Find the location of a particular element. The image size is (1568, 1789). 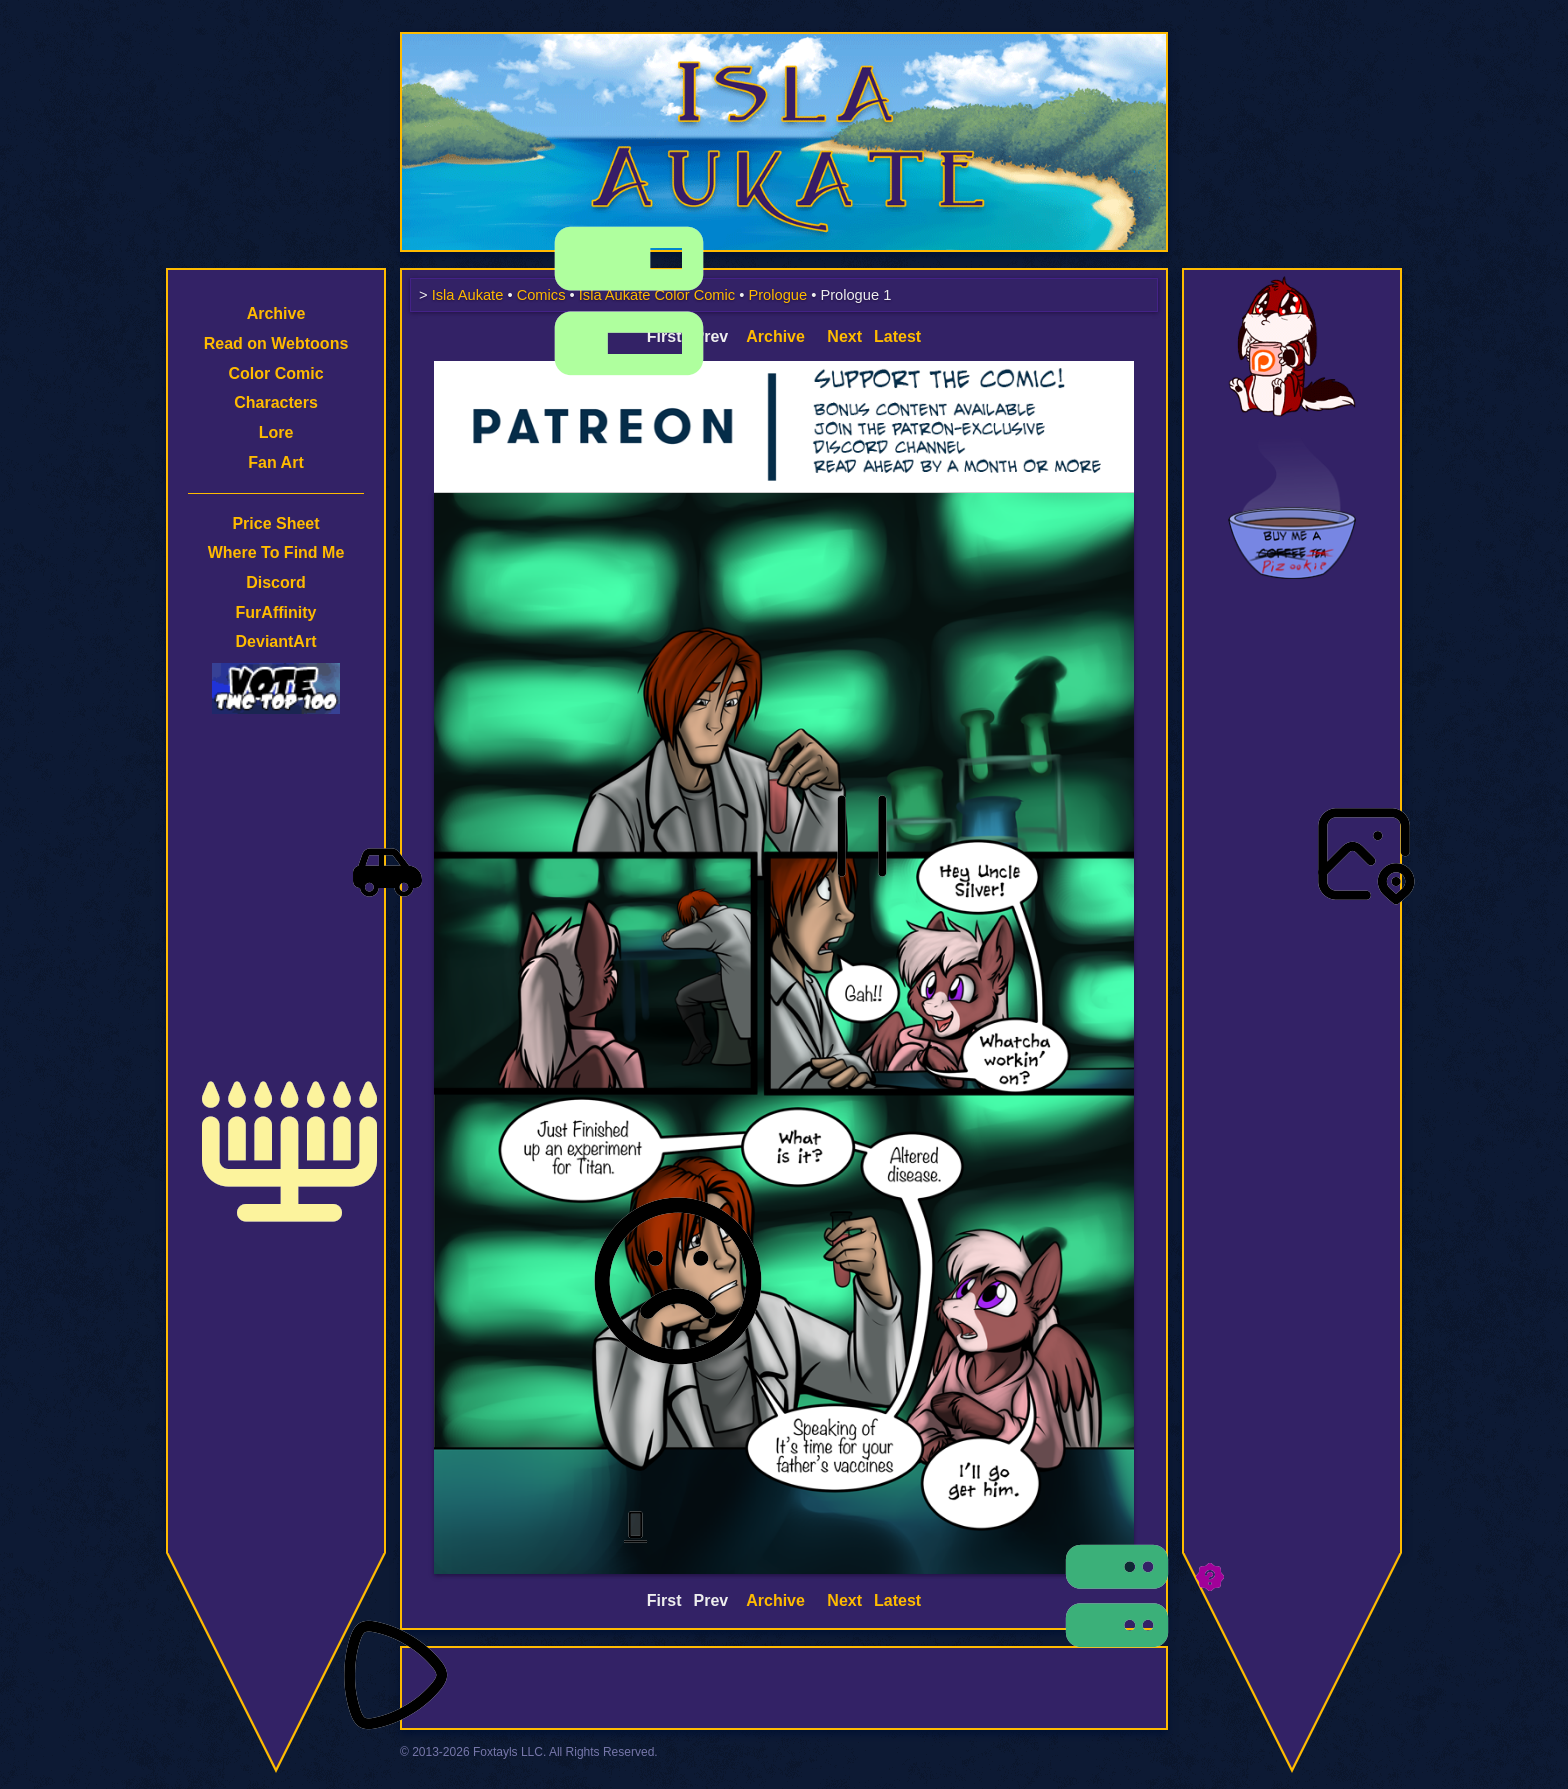

submit negative feedback or rating is located at coordinates (678, 1281).